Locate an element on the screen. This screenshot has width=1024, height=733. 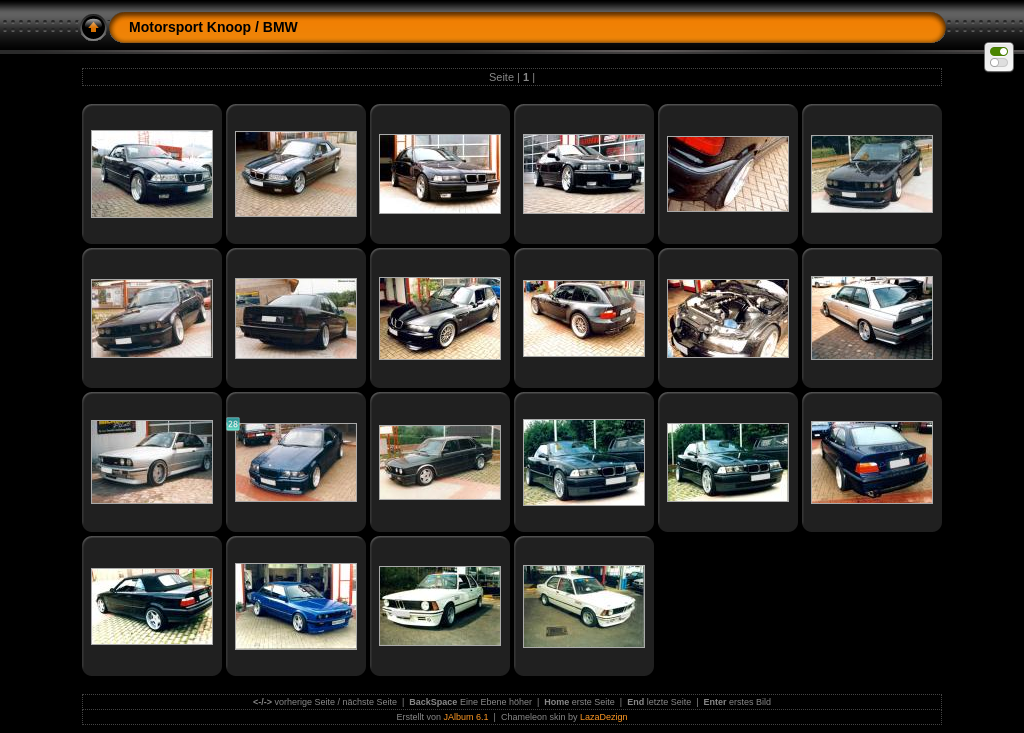
open gnome calendar app is located at coordinates (233, 424).